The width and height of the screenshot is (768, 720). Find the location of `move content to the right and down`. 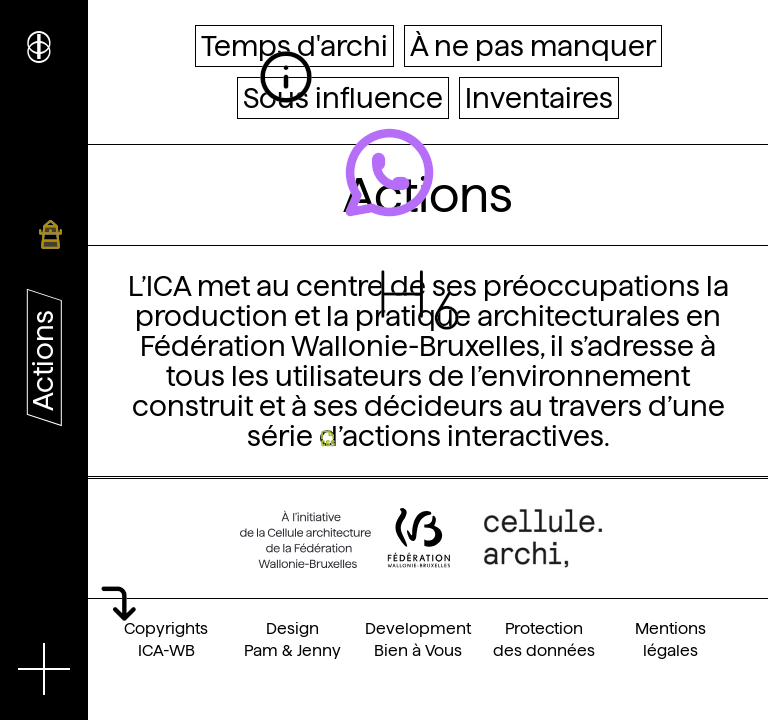

move content to the right and down is located at coordinates (117, 602).